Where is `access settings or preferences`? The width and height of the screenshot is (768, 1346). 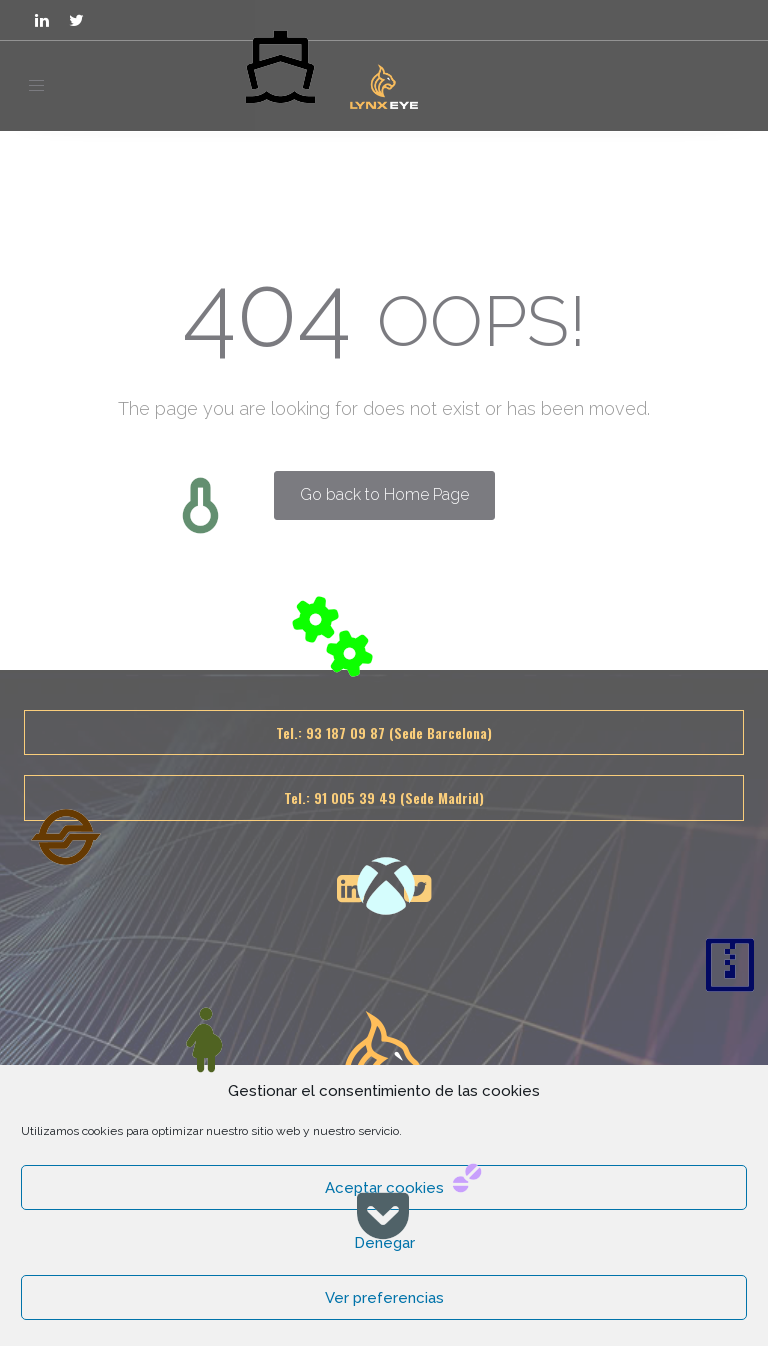
access settings or preferences is located at coordinates (332, 636).